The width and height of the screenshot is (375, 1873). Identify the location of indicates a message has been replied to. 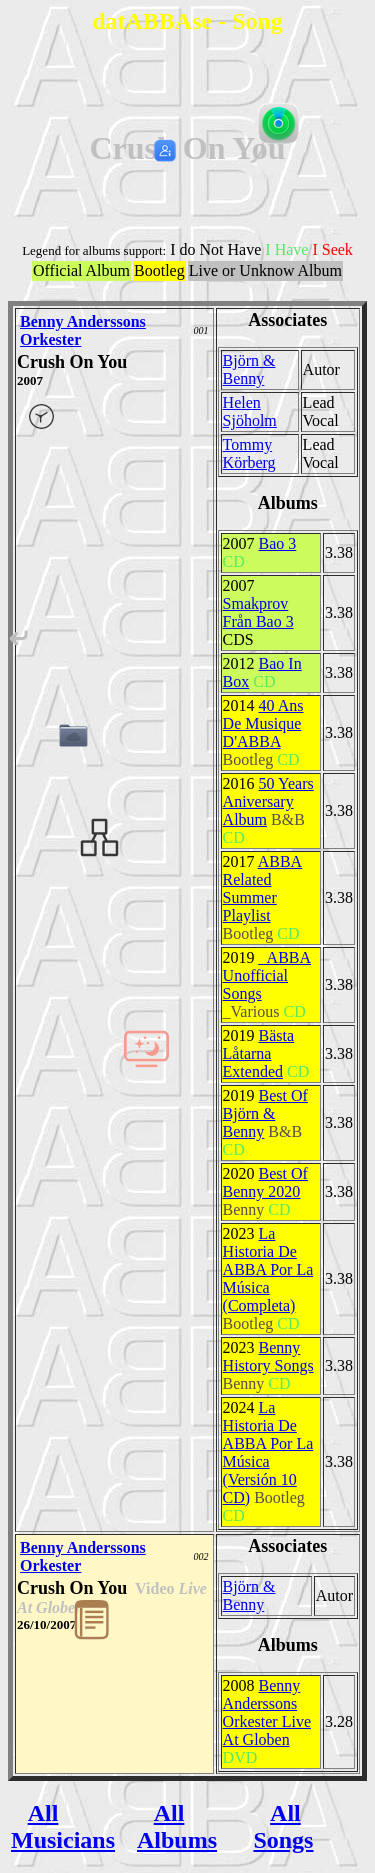
(18, 637).